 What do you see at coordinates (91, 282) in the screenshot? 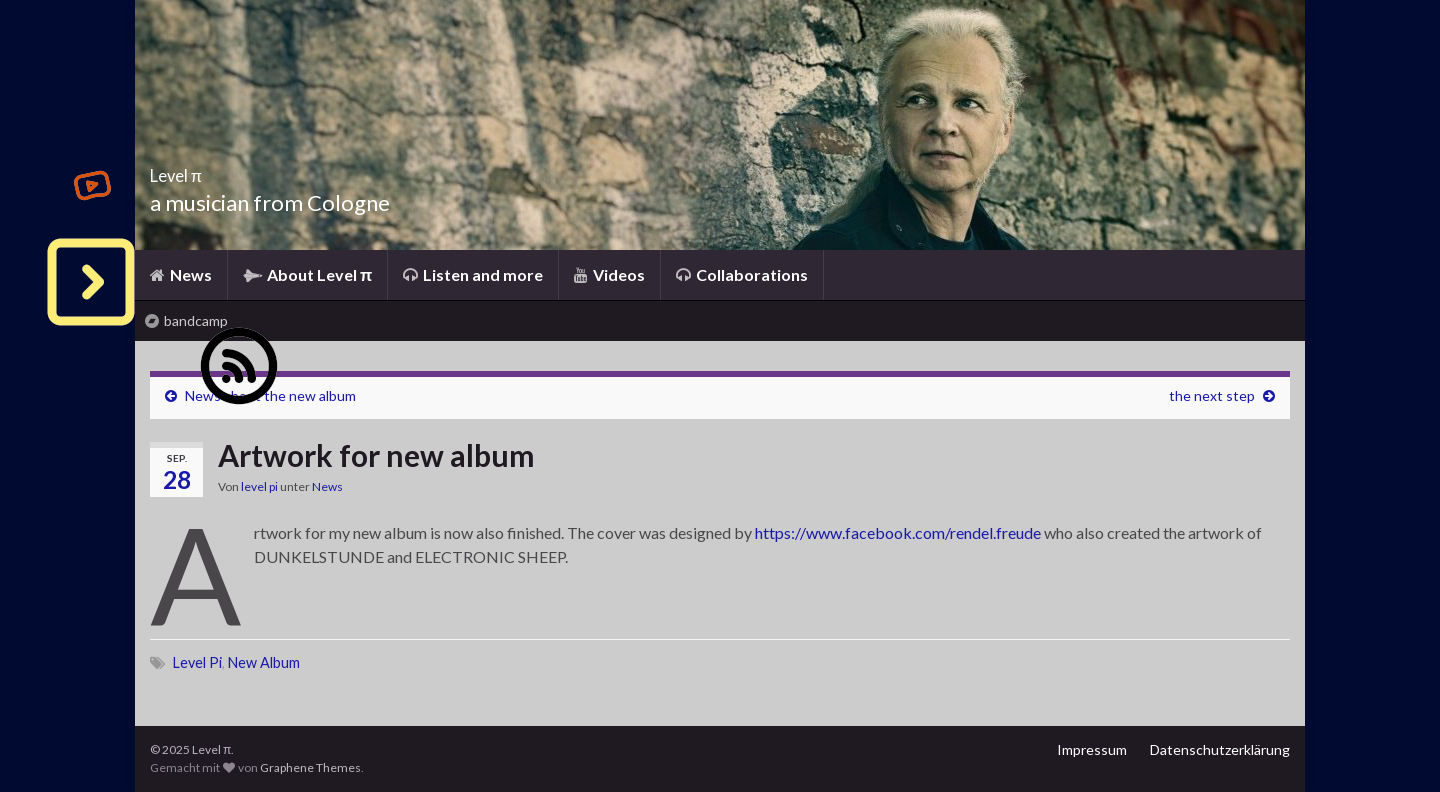
I see `navigate to the next item or page` at bounding box center [91, 282].